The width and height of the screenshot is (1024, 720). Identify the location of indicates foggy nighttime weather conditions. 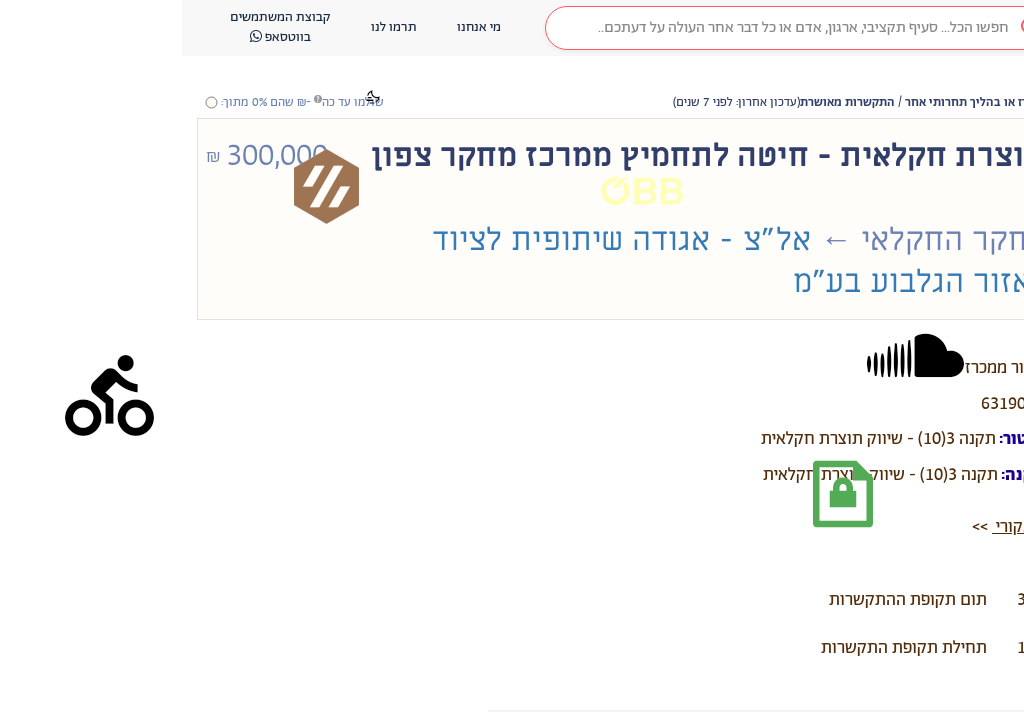
(373, 97).